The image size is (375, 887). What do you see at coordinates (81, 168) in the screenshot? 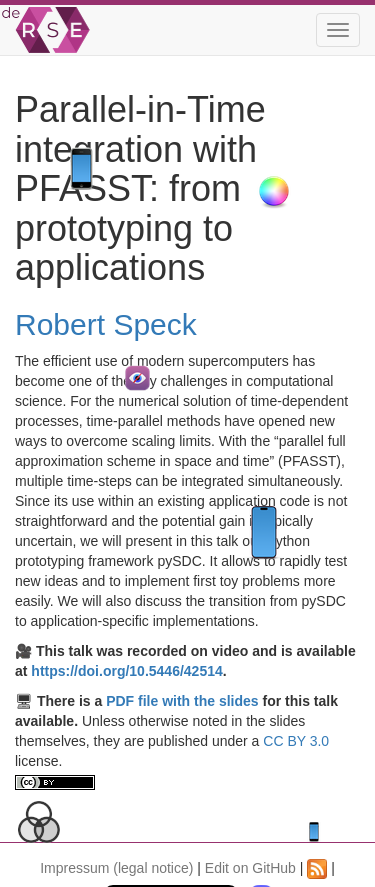
I see `connect or sync an iPhone device` at bounding box center [81, 168].